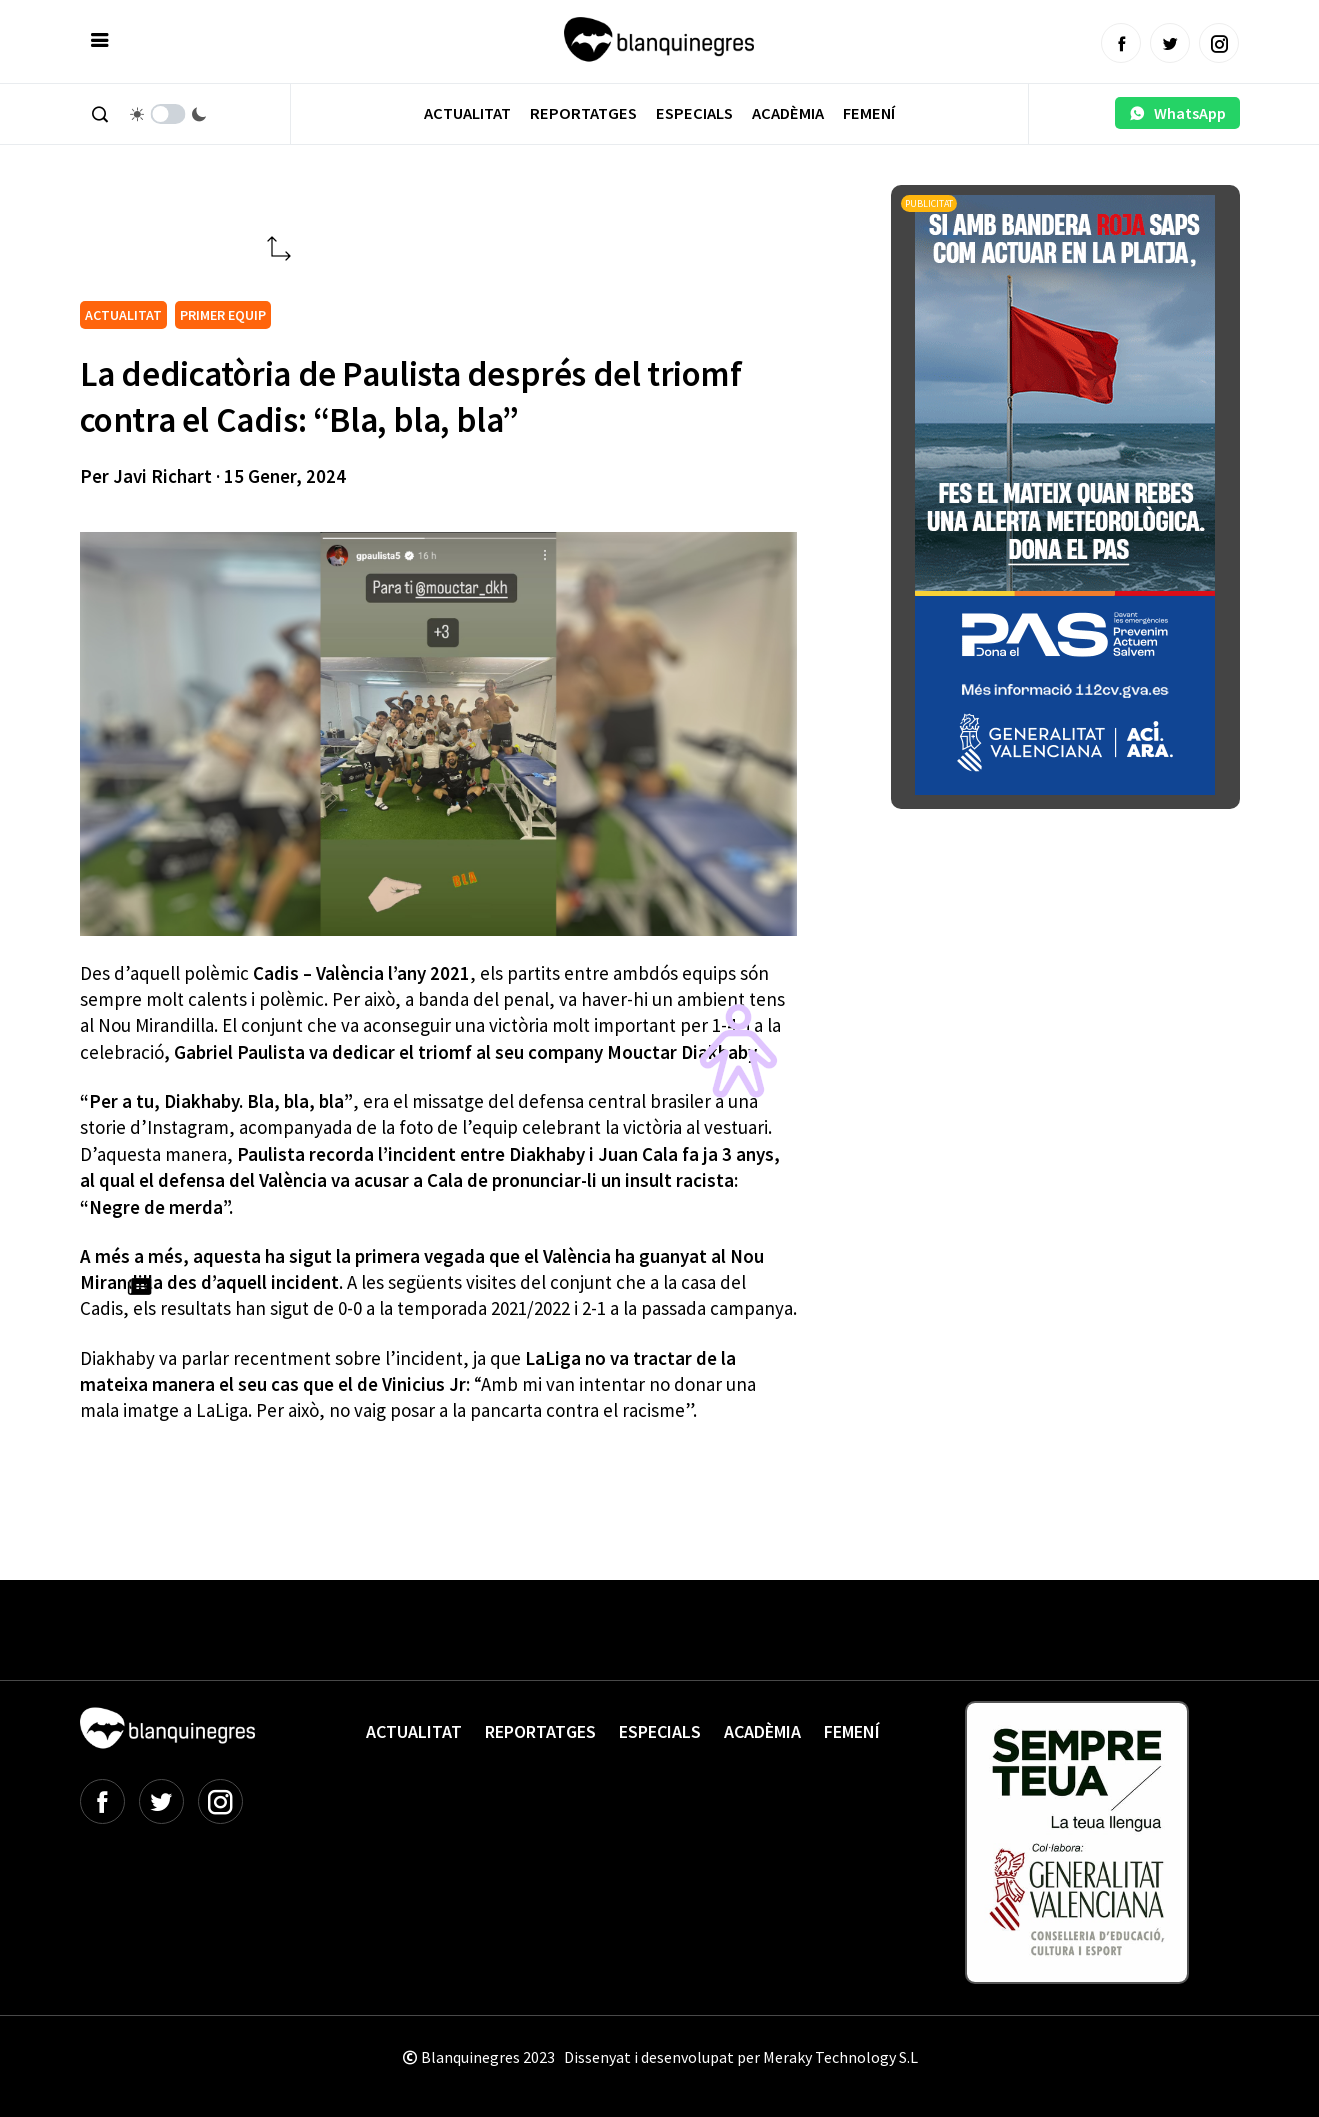 The height and width of the screenshot is (2117, 1319). I want to click on vector path or directional control point, so click(278, 248).